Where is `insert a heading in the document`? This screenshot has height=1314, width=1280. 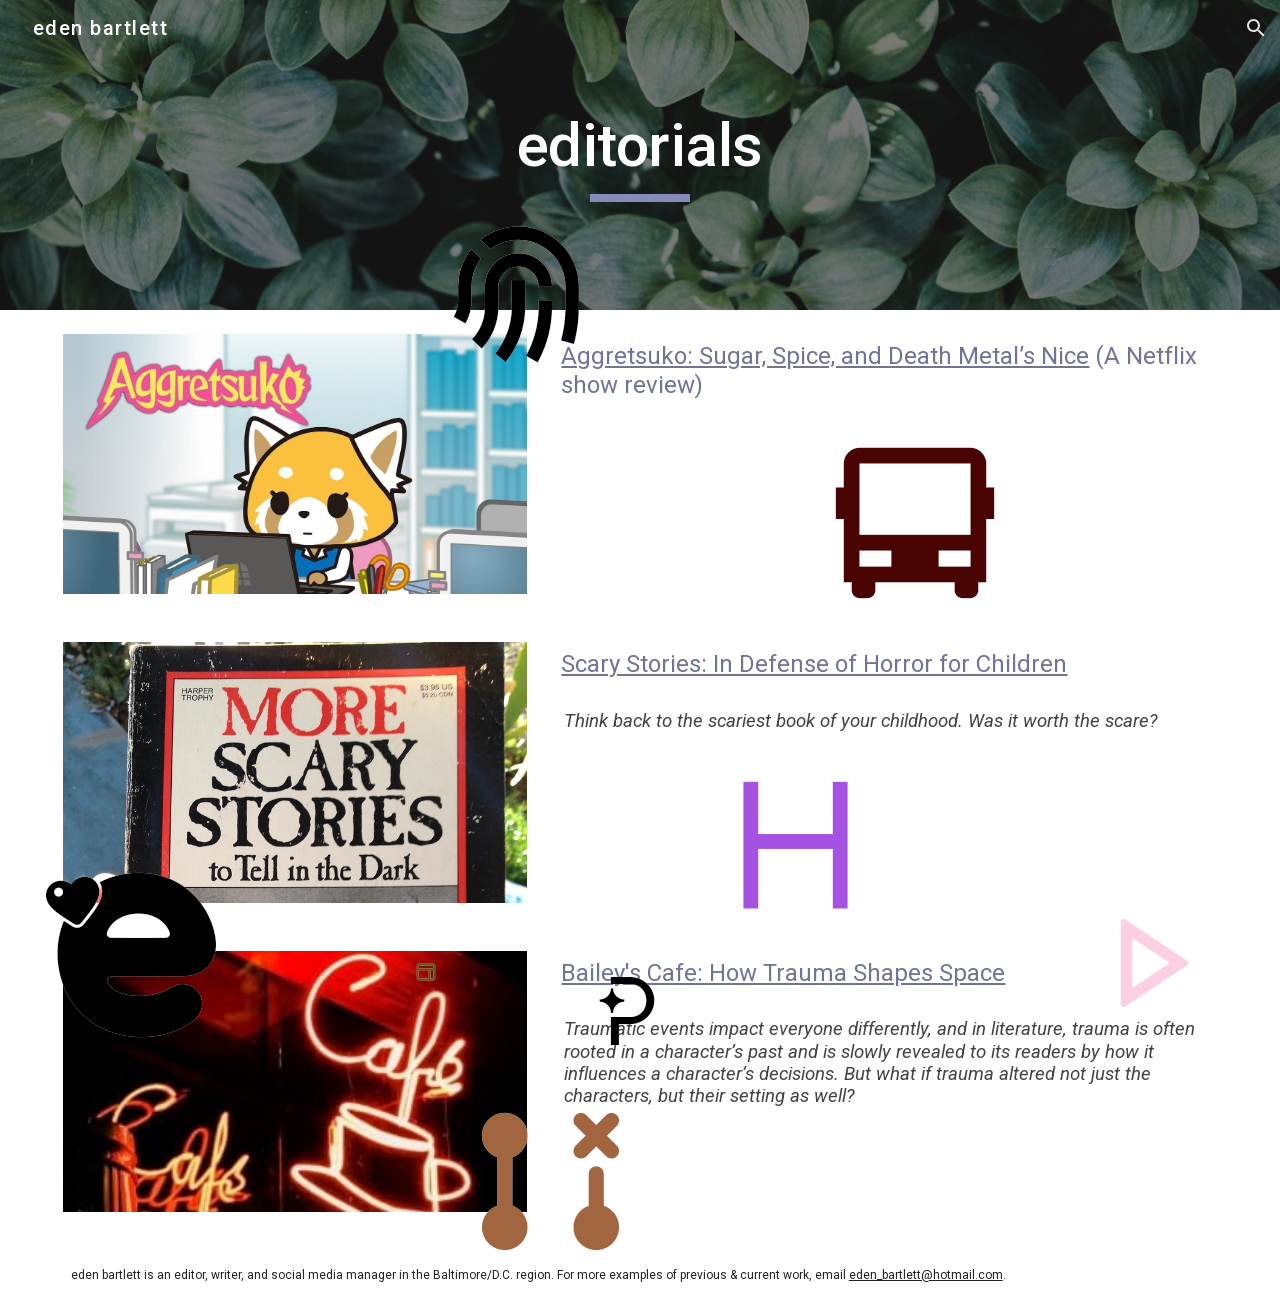
insert a heading in the document is located at coordinates (795, 841).